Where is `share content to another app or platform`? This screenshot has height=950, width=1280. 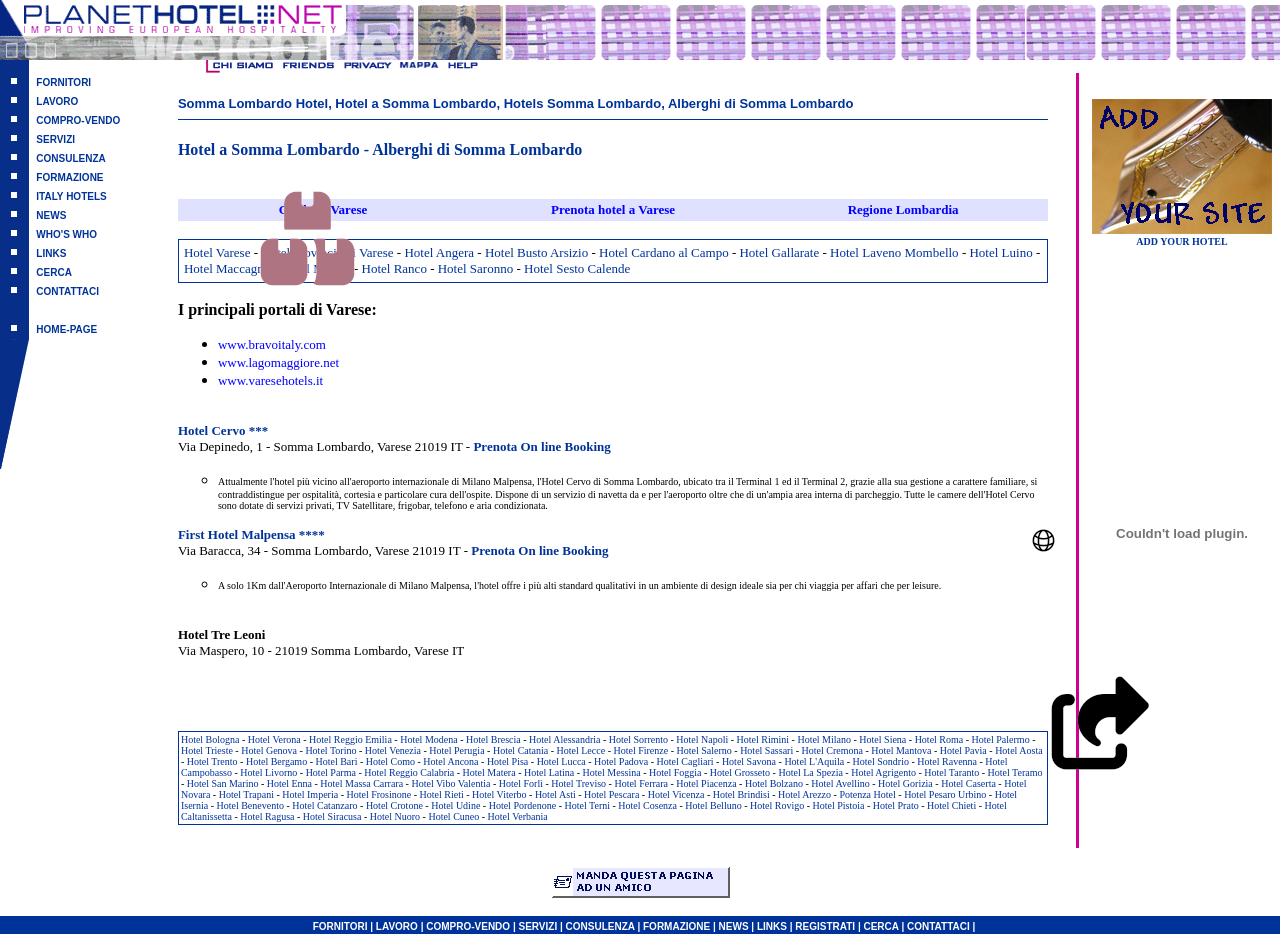 share content to another app or platform is located at coordinates (1098, 723).